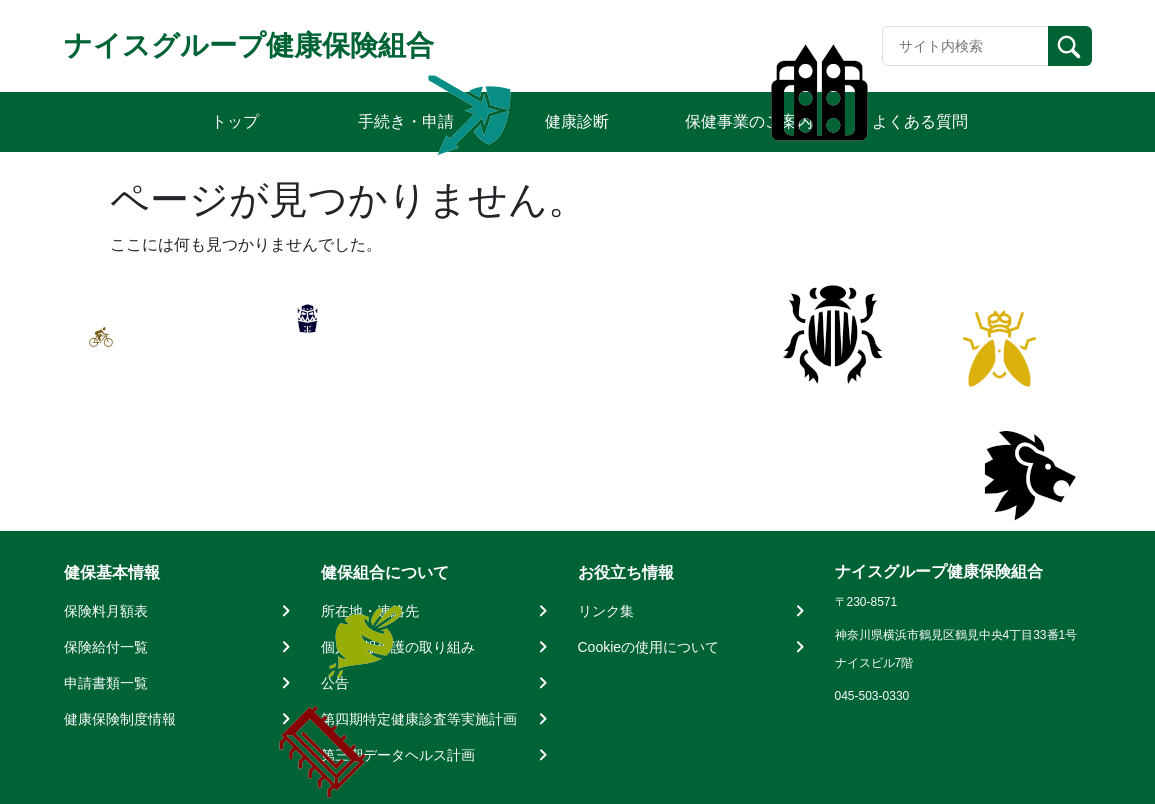 This screenshot has height=804, width=1155. Describe the element at coordinates (365, 642) in the screenshot. I see `indicates beet or root vegetable ingredient` at that location.